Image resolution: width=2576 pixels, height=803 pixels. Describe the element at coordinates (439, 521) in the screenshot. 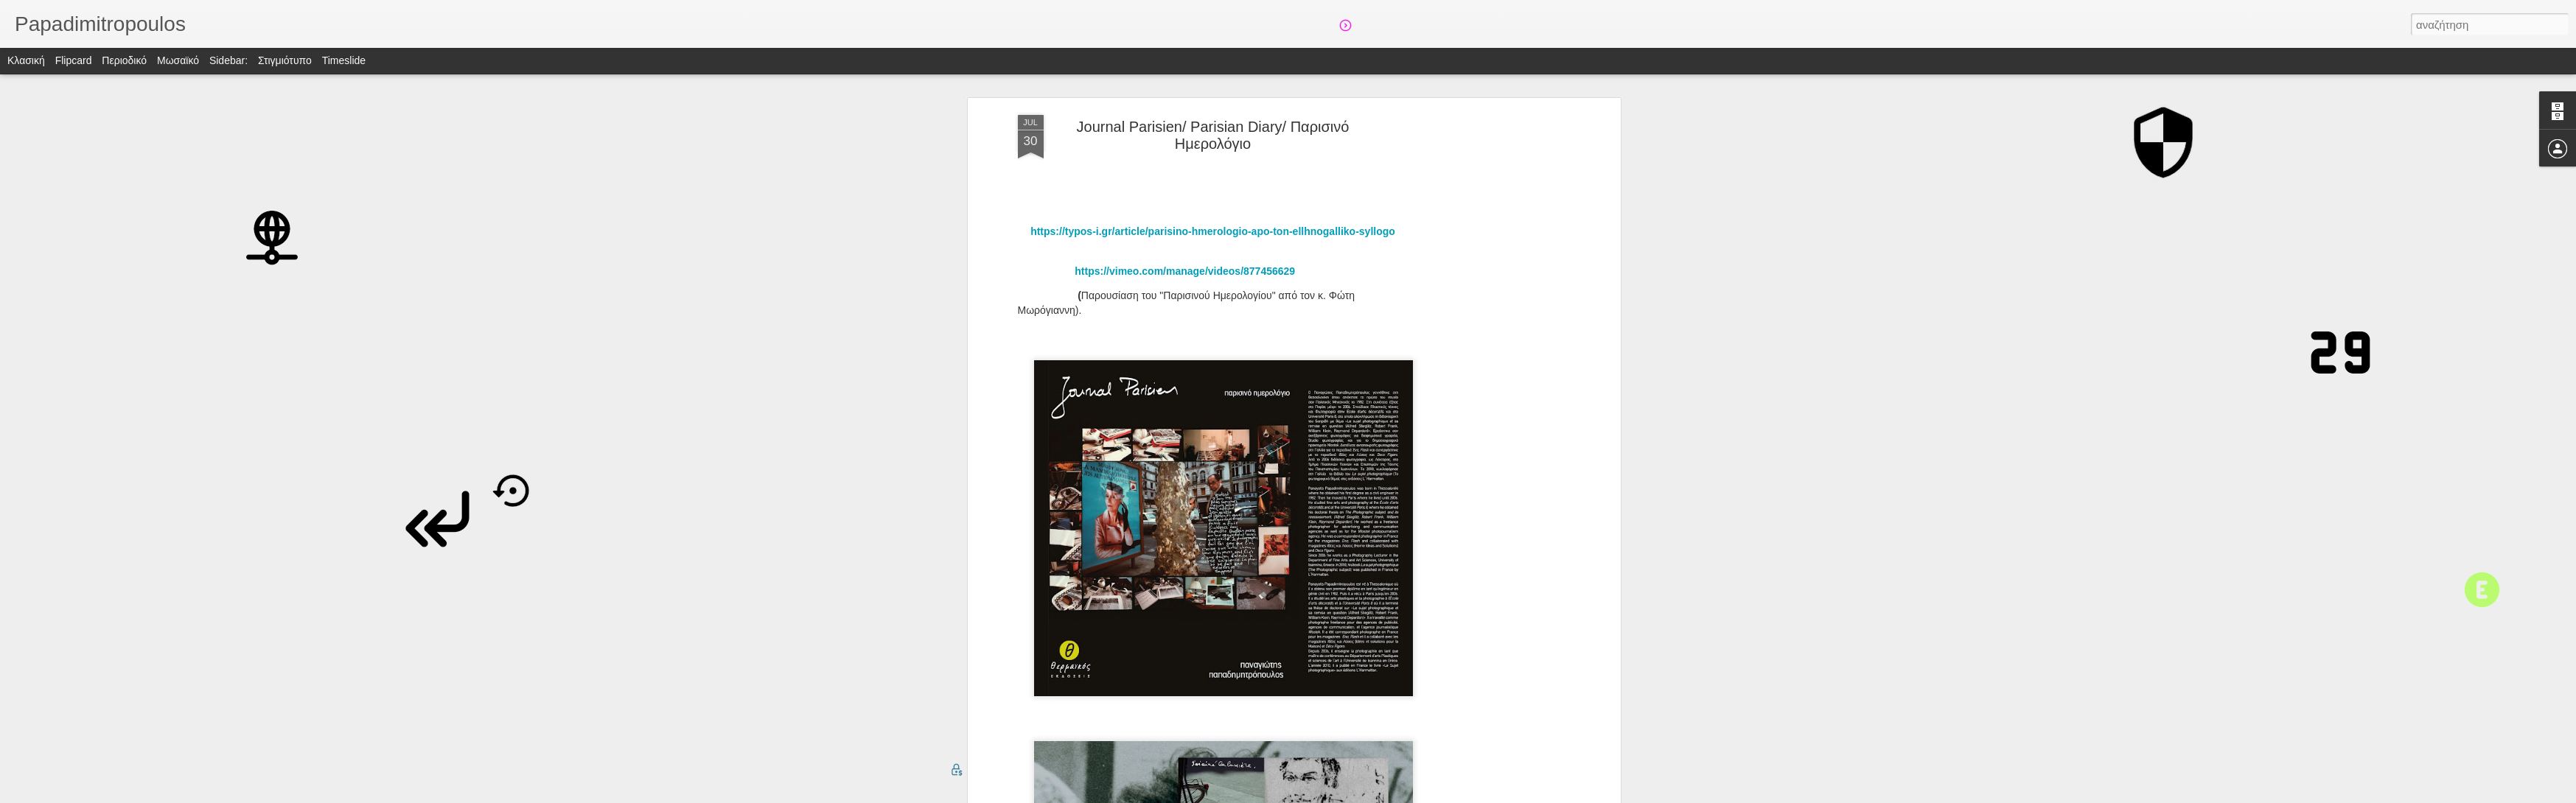

I see `reply all to a message or email` at that location.